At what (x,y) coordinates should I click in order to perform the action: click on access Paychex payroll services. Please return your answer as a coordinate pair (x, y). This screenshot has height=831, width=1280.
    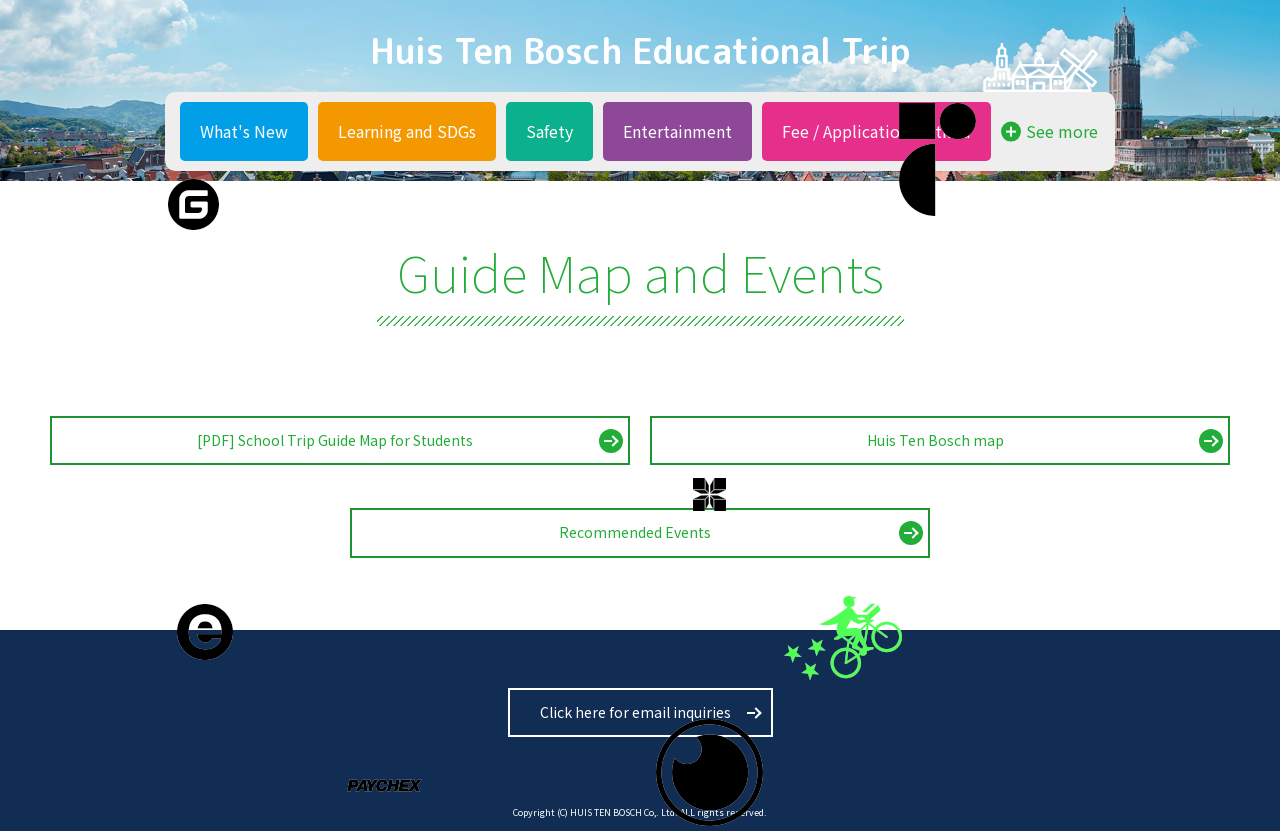
    Looking at the image, I should click on (384, 785).